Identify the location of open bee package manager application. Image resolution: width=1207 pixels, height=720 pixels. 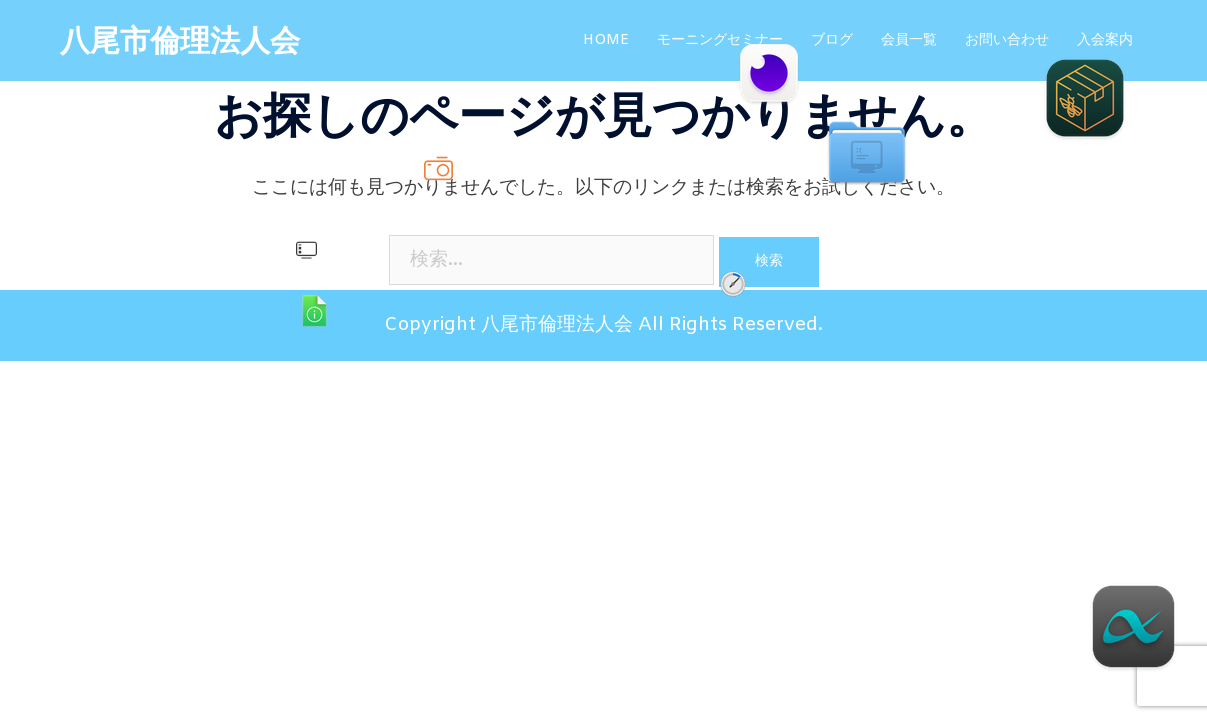
(1085, 98).